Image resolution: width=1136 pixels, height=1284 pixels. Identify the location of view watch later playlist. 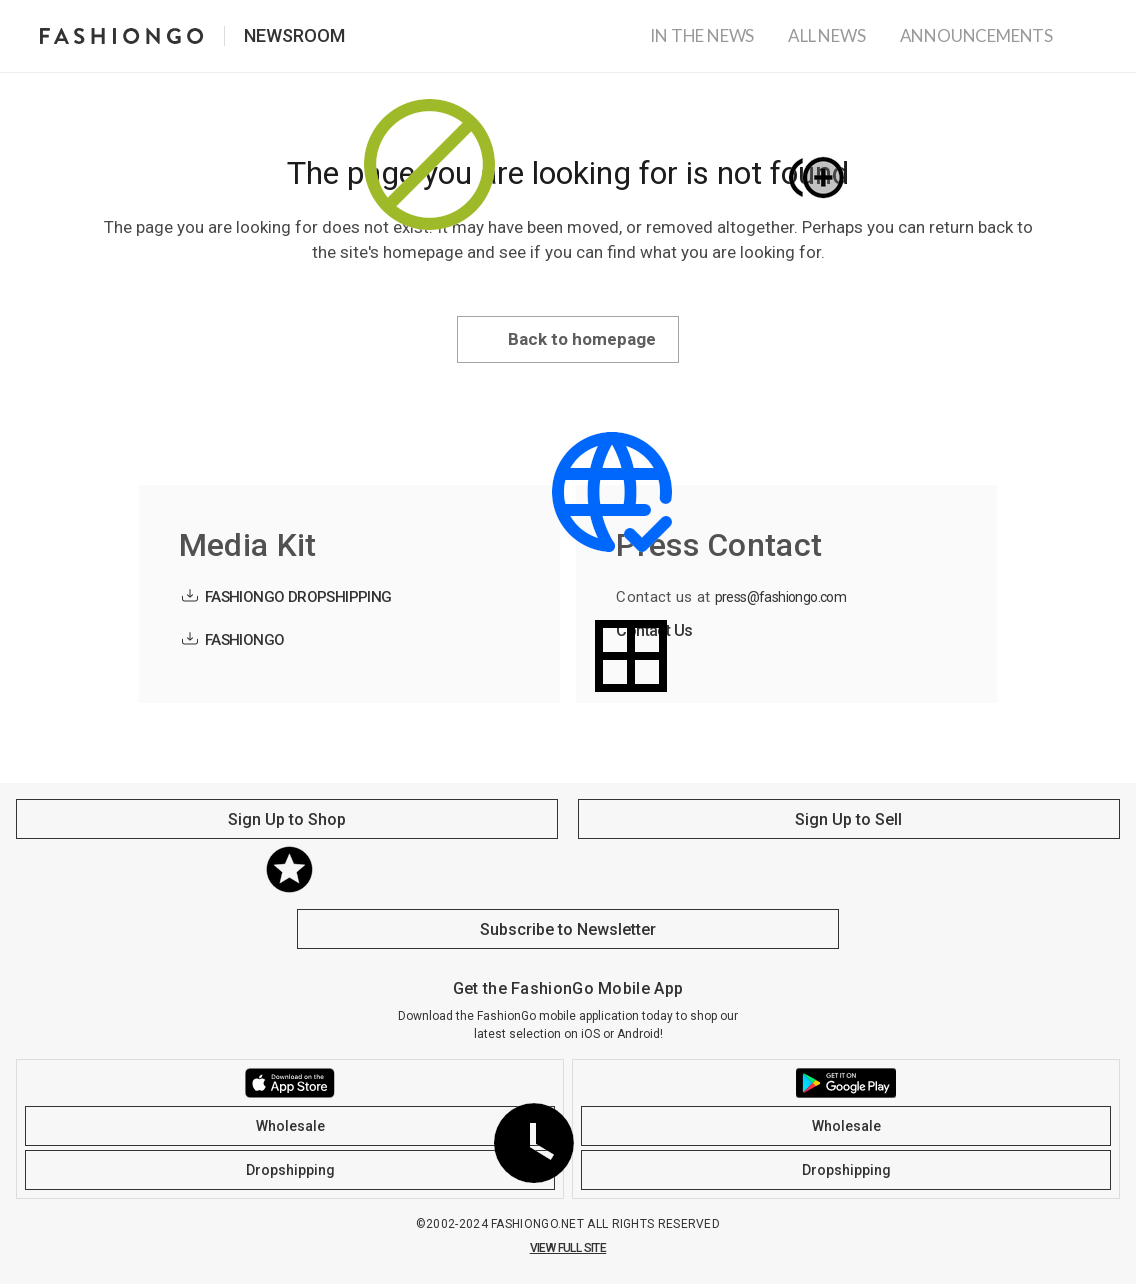
(534, 1143).